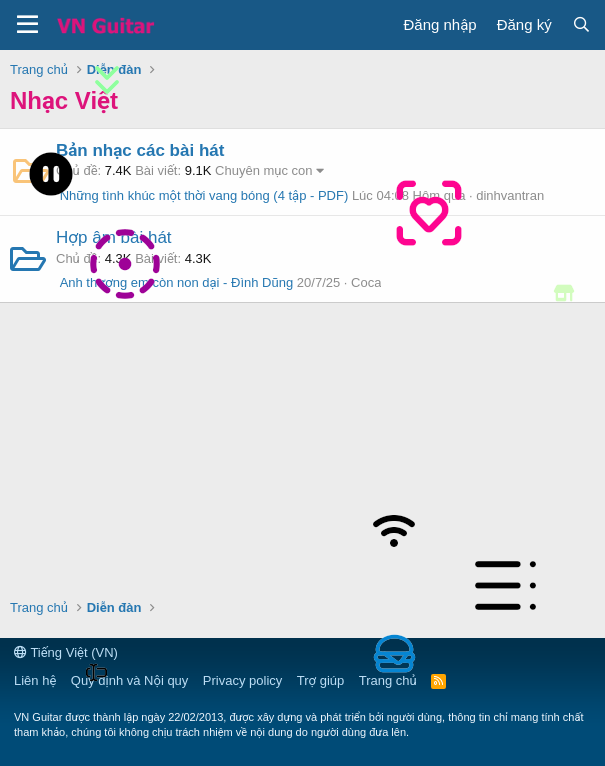 The image size is (605, 766). I want to click on scroll down or view more content, so click(107, 80).